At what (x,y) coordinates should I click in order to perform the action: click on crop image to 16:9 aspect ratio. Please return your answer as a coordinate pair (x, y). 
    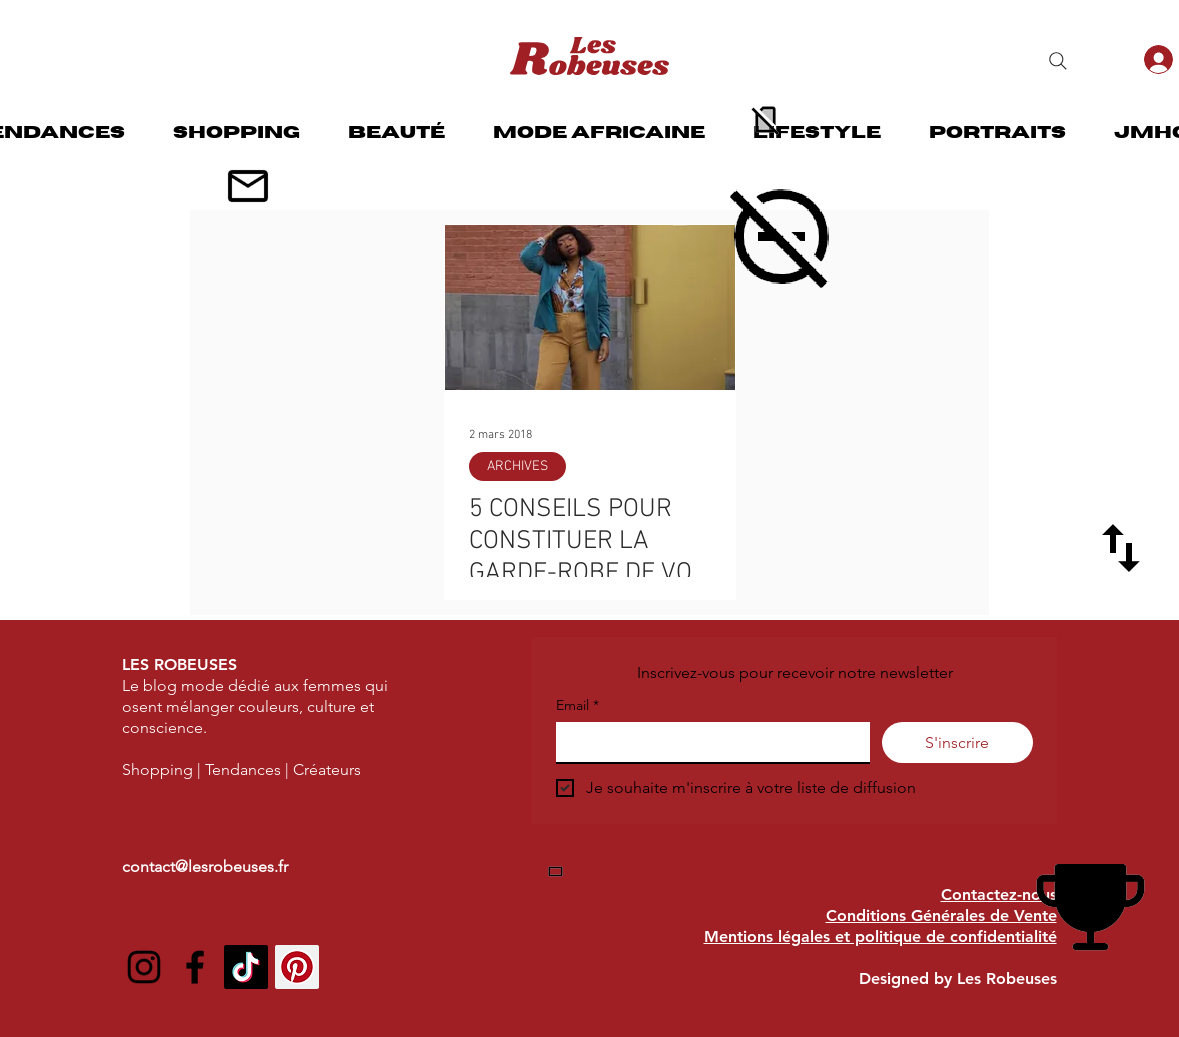
    Looking at the image, I should click on (555, 871).